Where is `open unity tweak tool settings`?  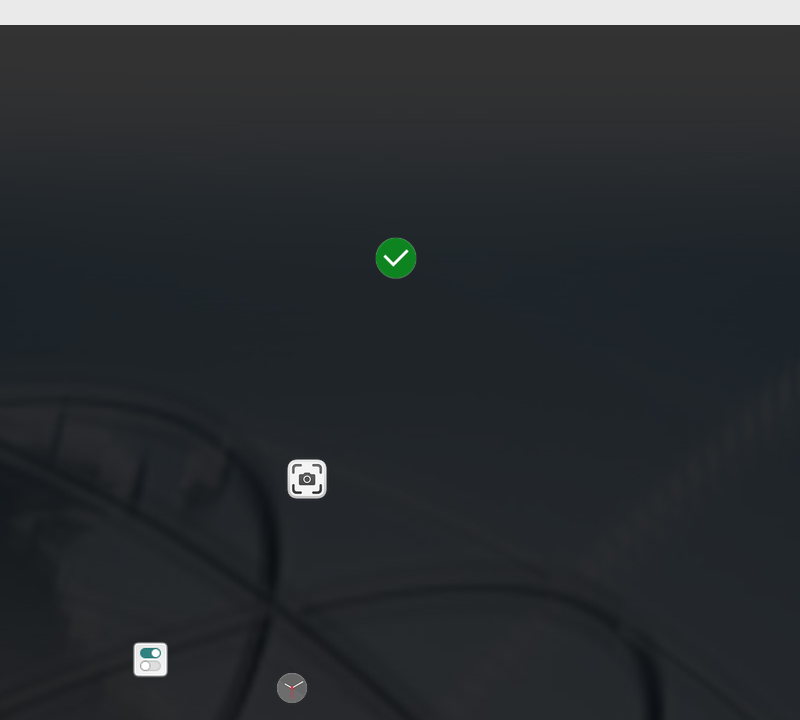 open unity tweak tool settings is located at coordinates (150, 659).